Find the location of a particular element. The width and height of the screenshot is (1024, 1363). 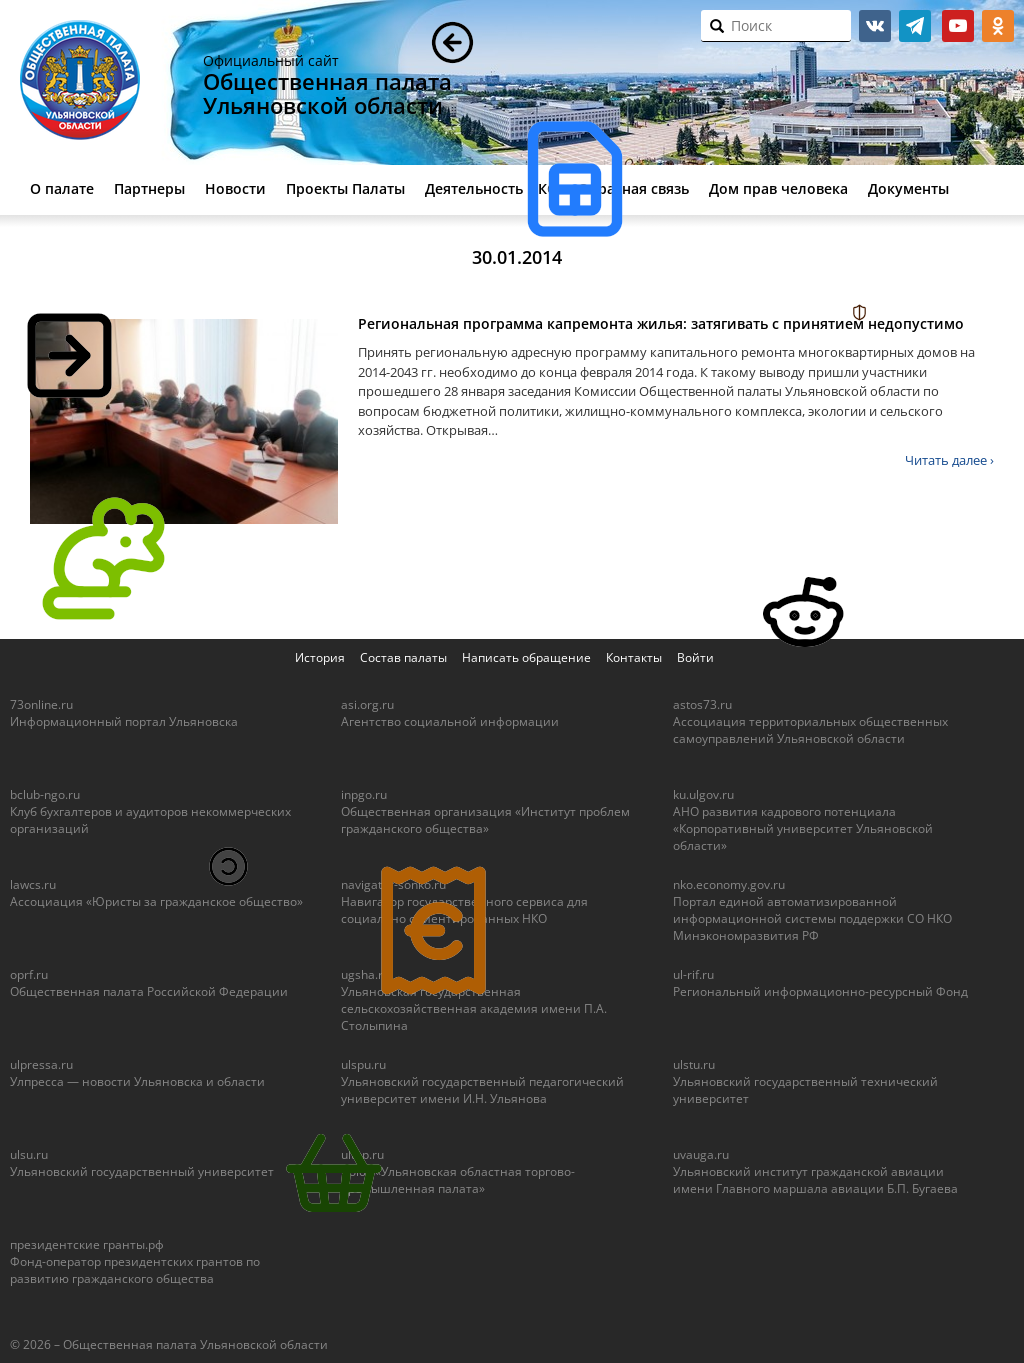

open reddit is located at coordinates (805, 612).